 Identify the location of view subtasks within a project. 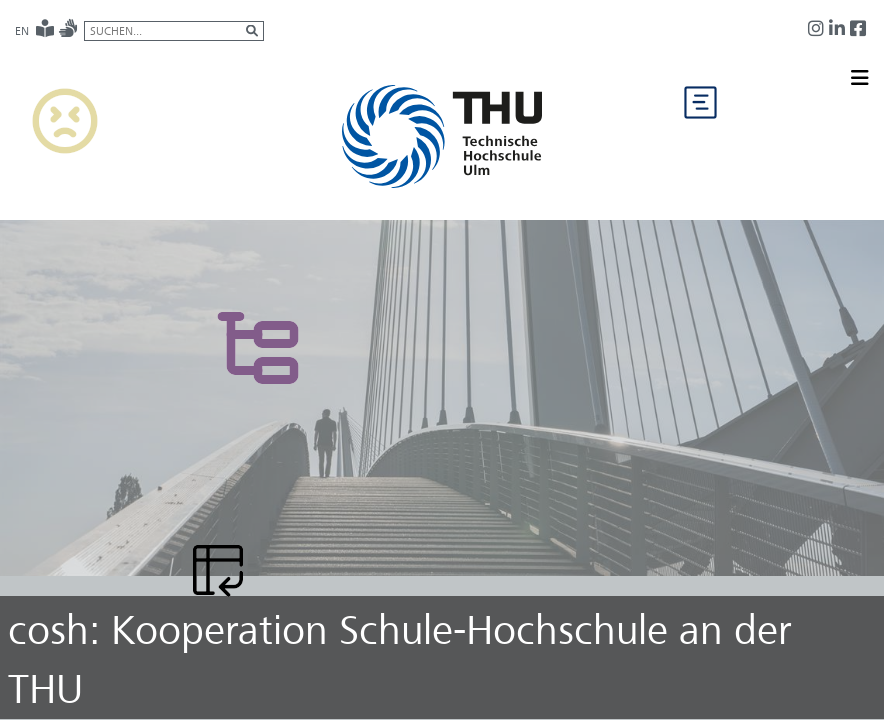
(258, 348).